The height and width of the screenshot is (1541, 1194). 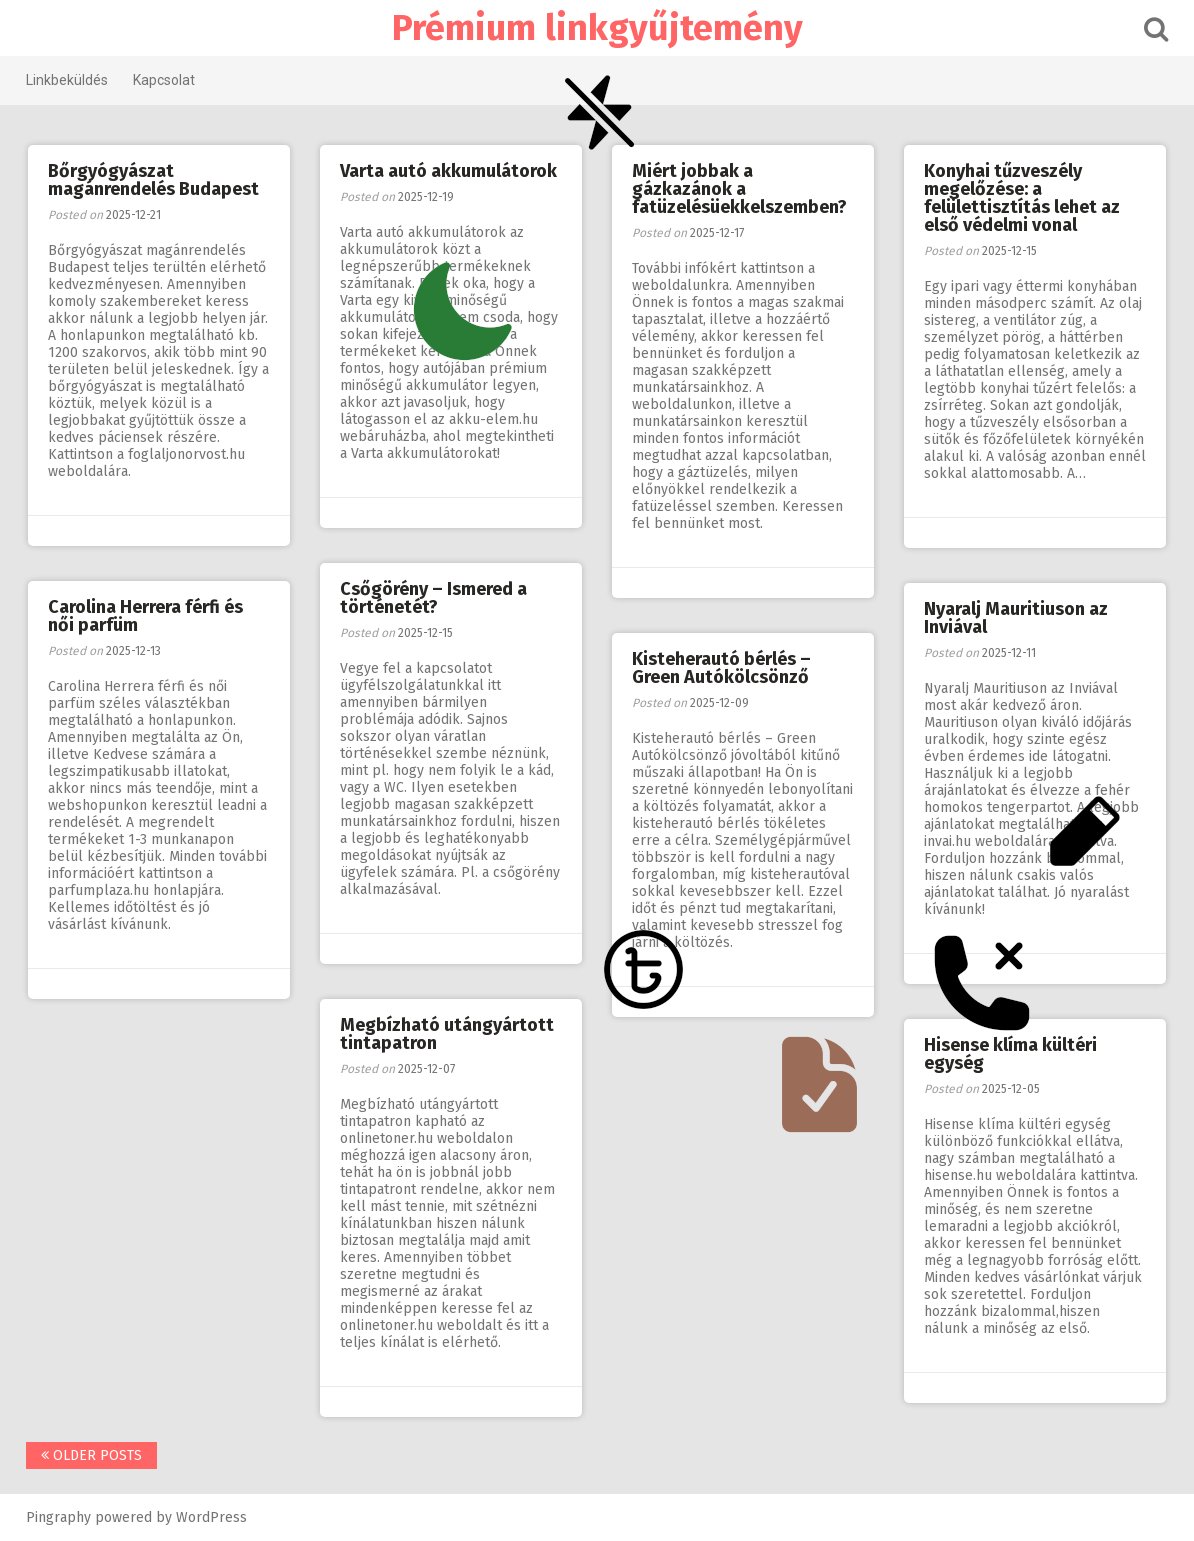 What do you see at coordinates (461, 313) in the screenshot?
I see `enable dark mode` at bounding box center [461, 313].